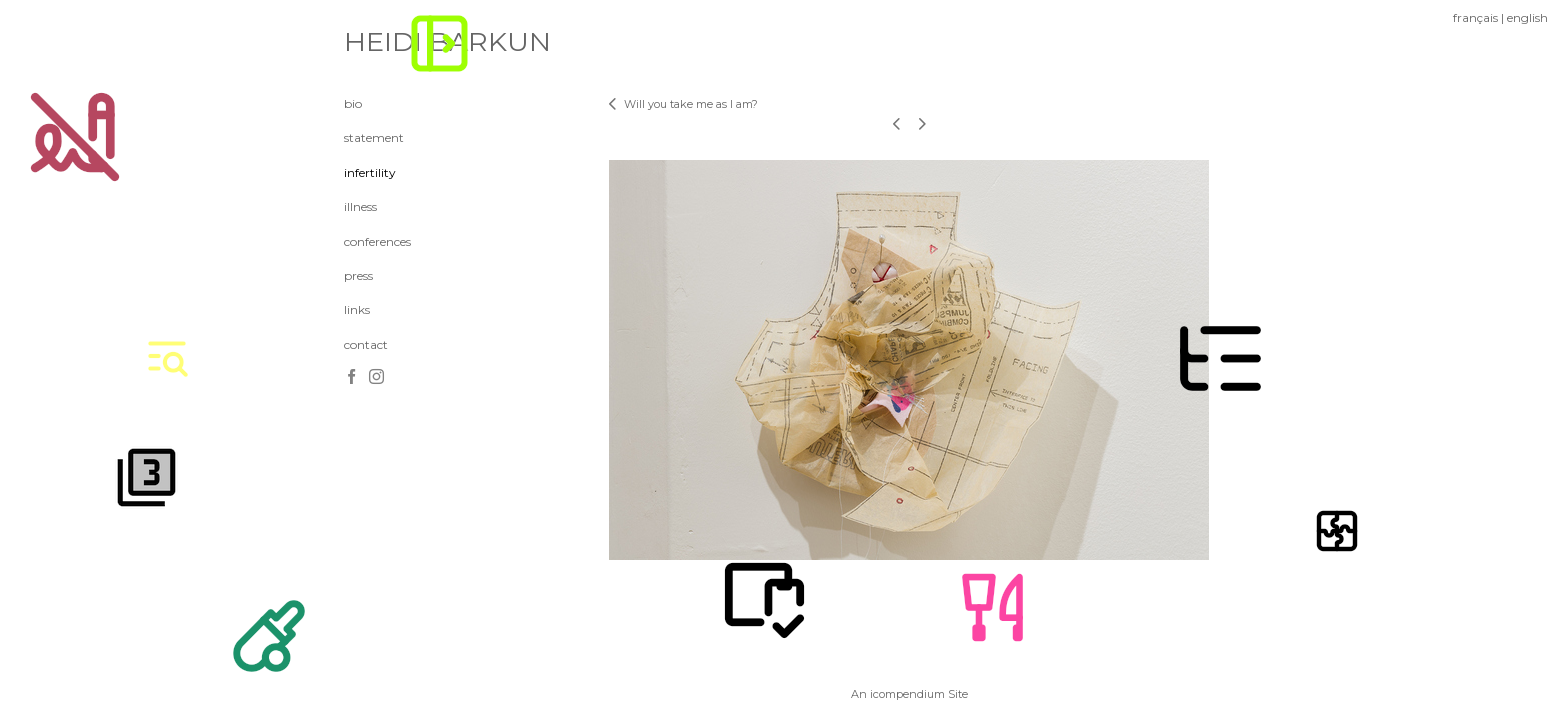  Describe the element at coordinates (75, 137) in the screenshot. I see `disable auto-signature or sign-off` at that location.